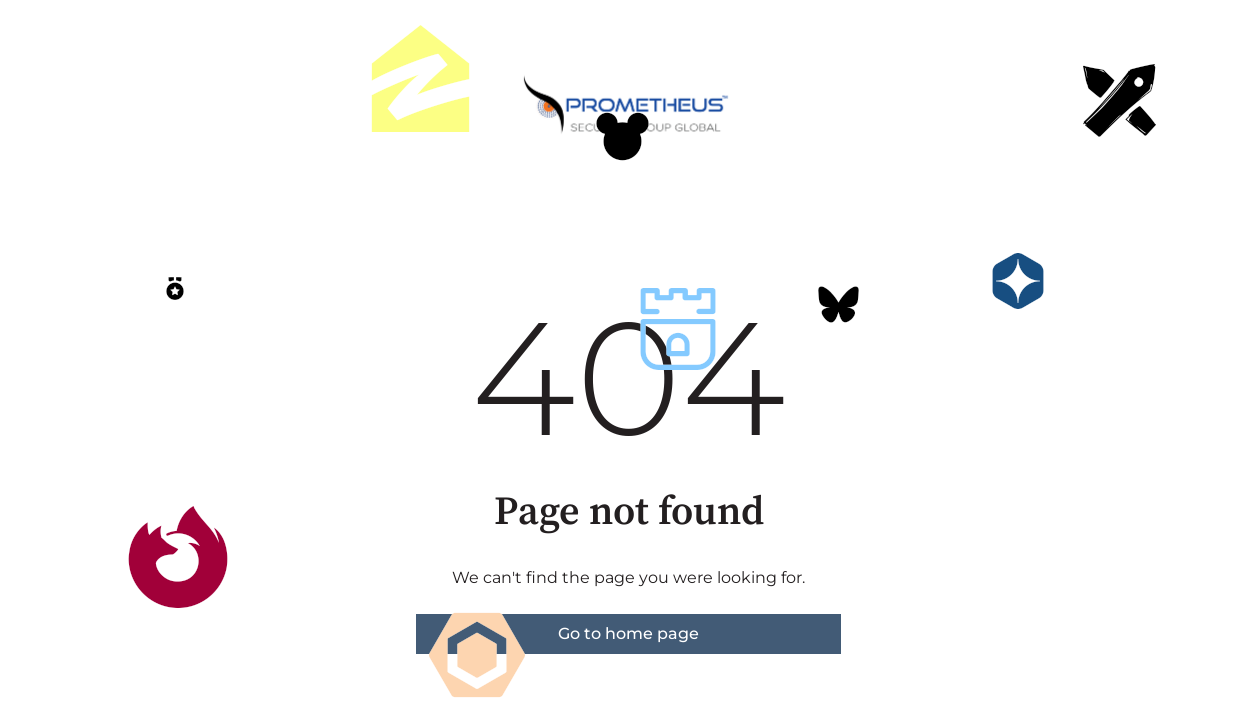 Image resolution: width=1257 pixels, height=720 pixels. I want to click on open excalidraw whiteboard app, so click(1119, 100).